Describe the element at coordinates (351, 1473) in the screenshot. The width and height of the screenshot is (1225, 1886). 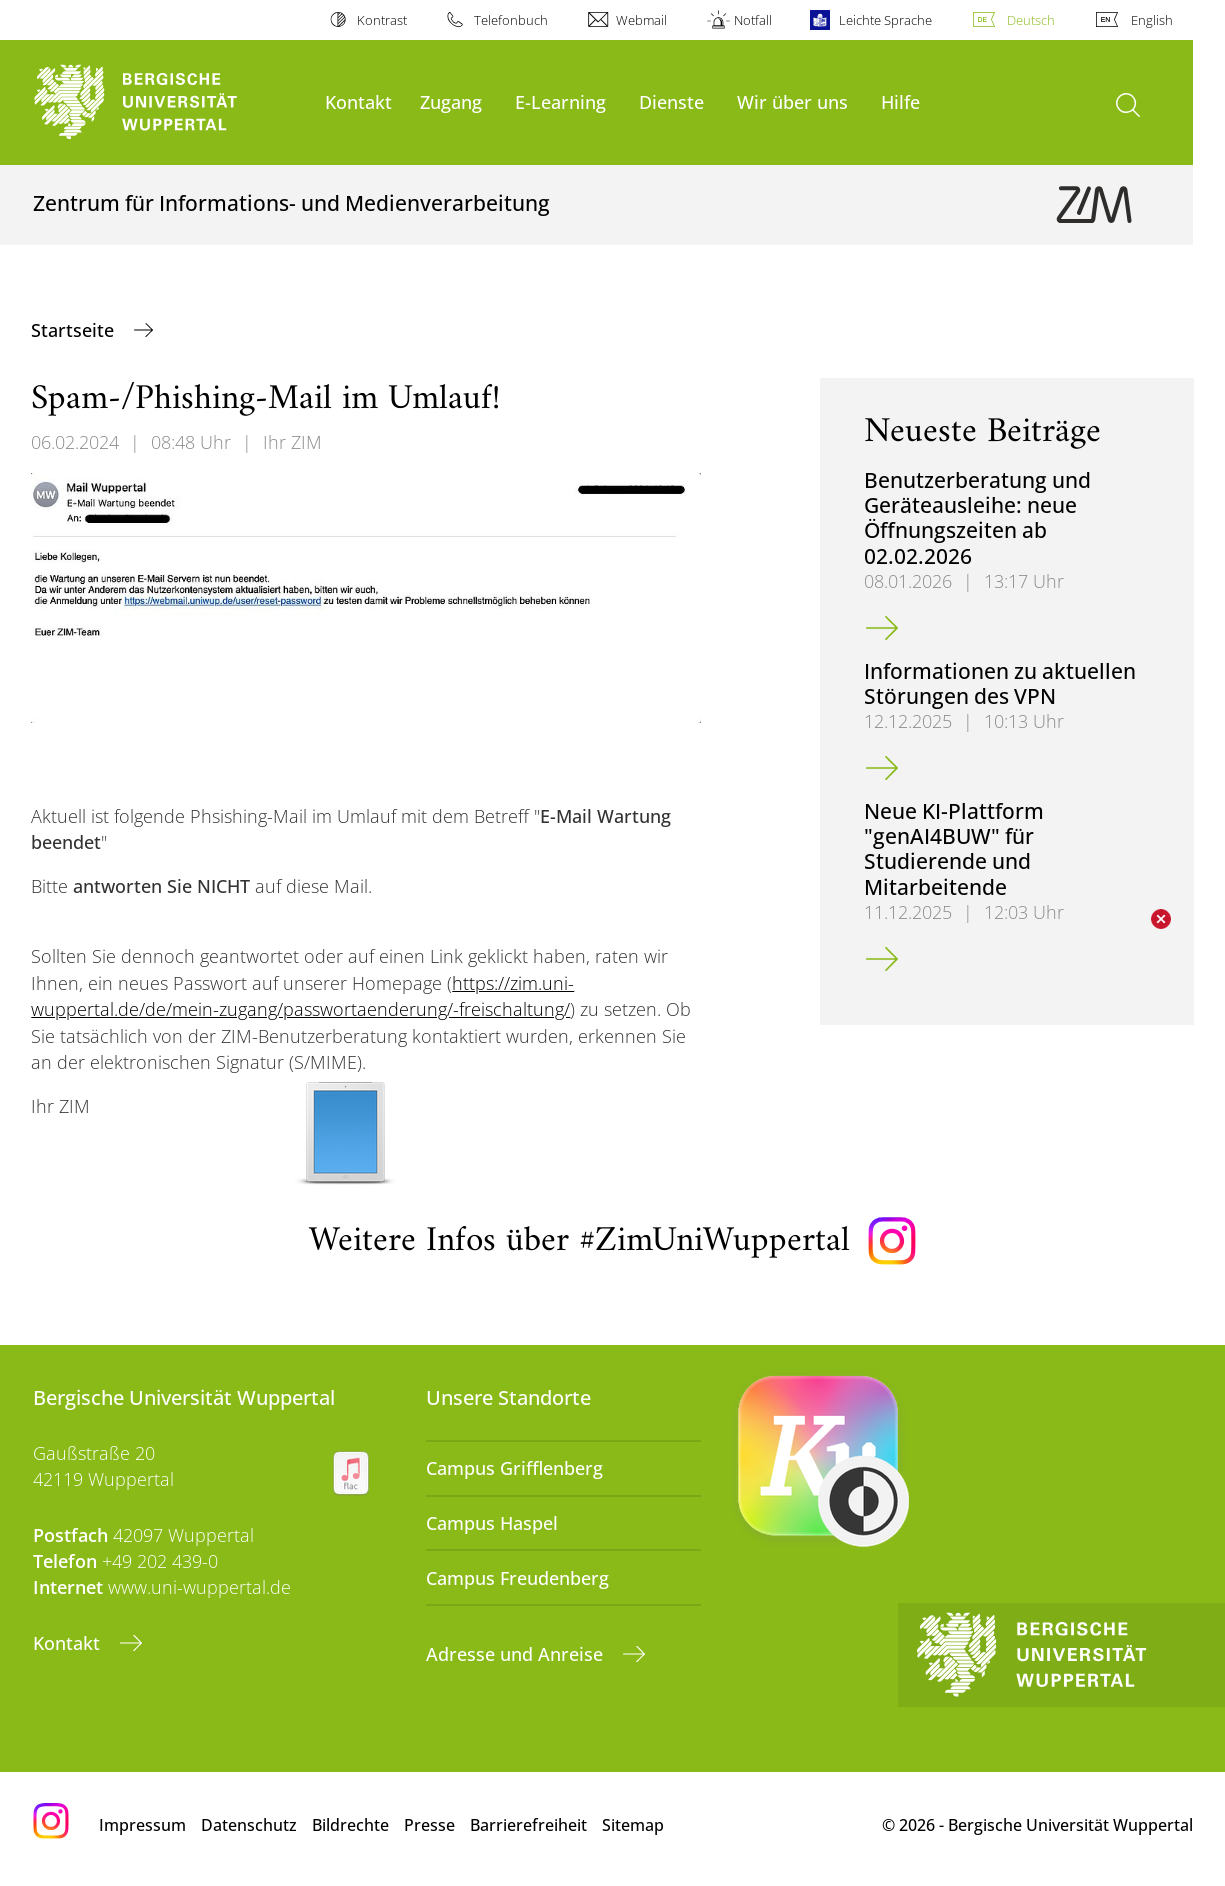
I see `a flac audio file` at that location.